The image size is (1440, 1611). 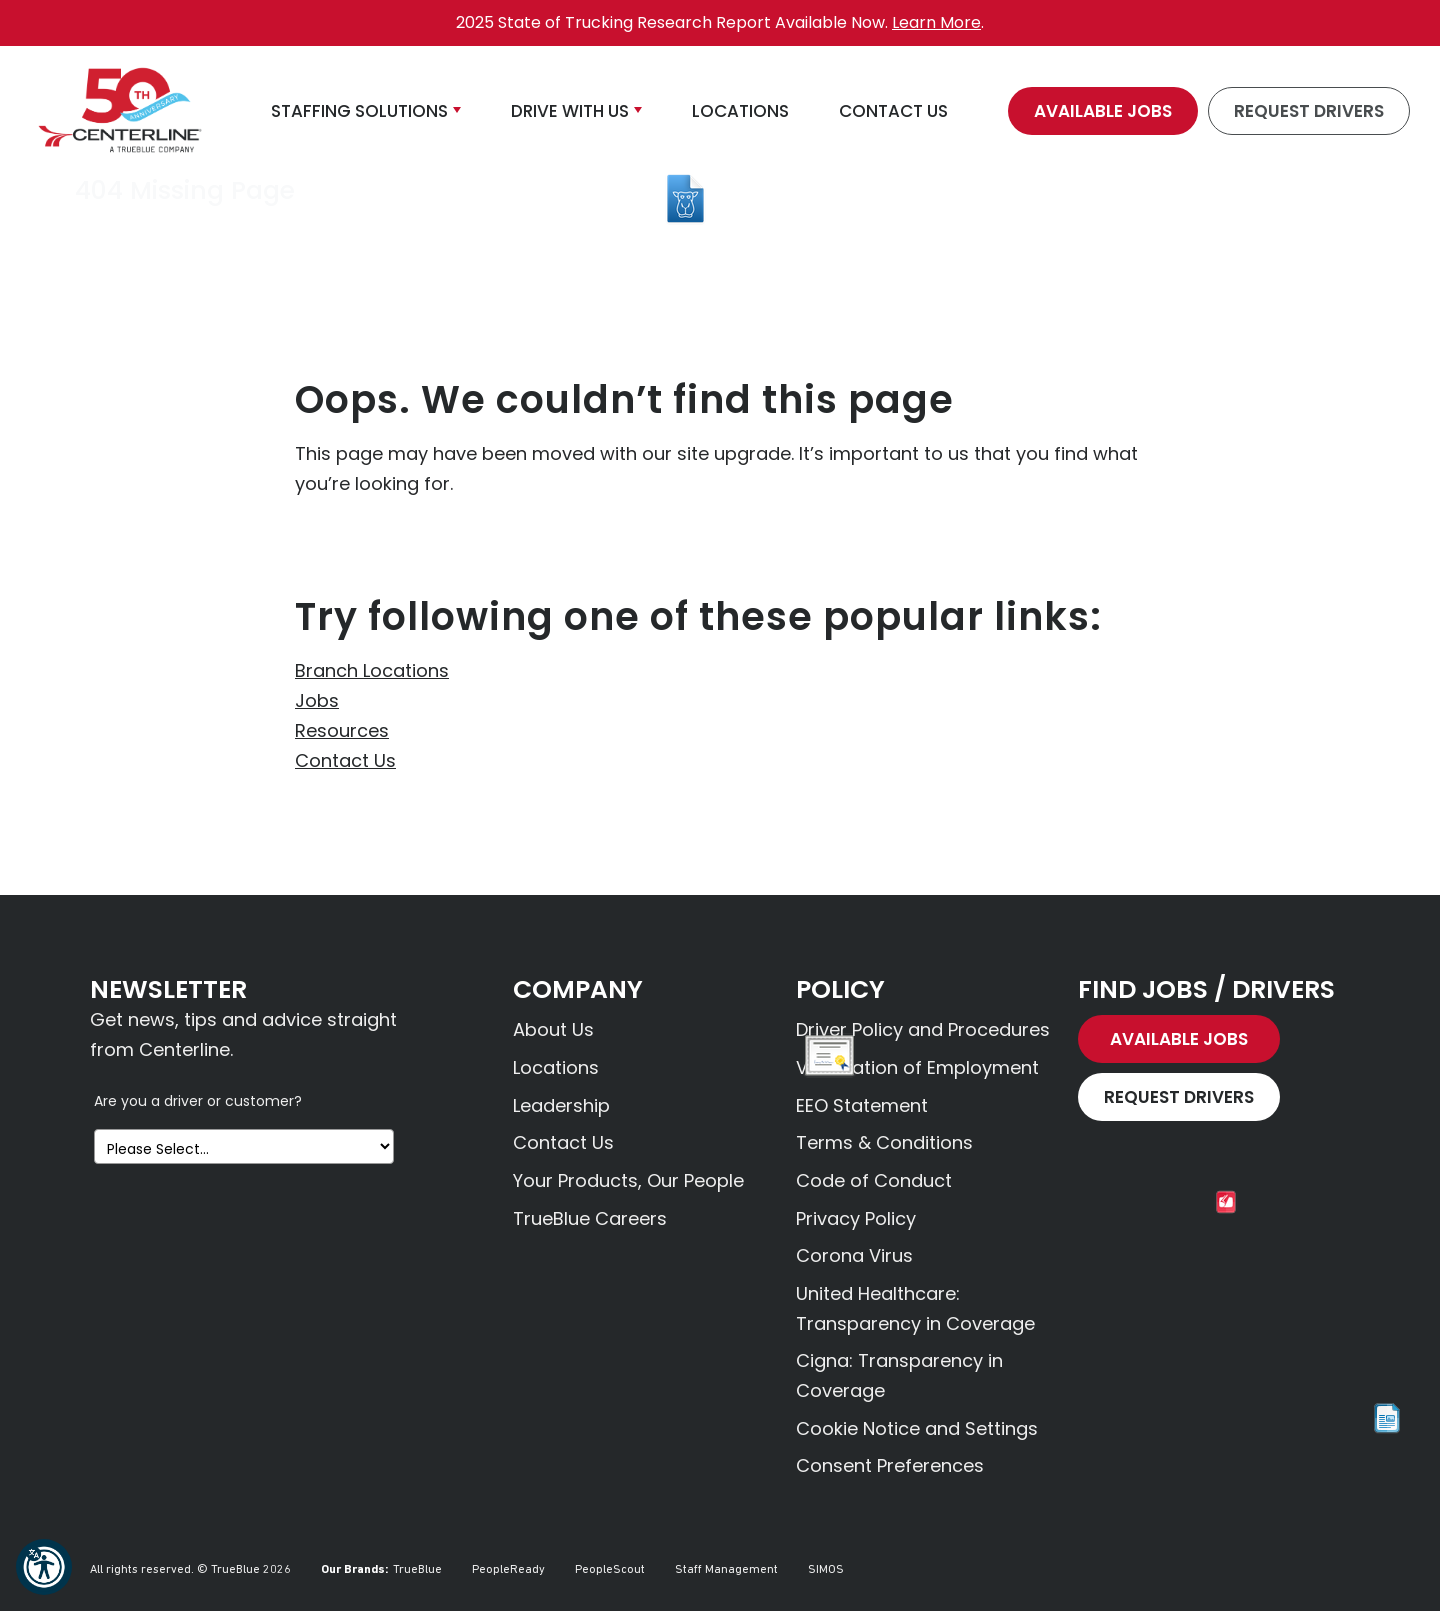 What do you see at coordinates (685, 199) in the screenshot?
I see `a perl script or programming file` at bounding box center [685, 199].